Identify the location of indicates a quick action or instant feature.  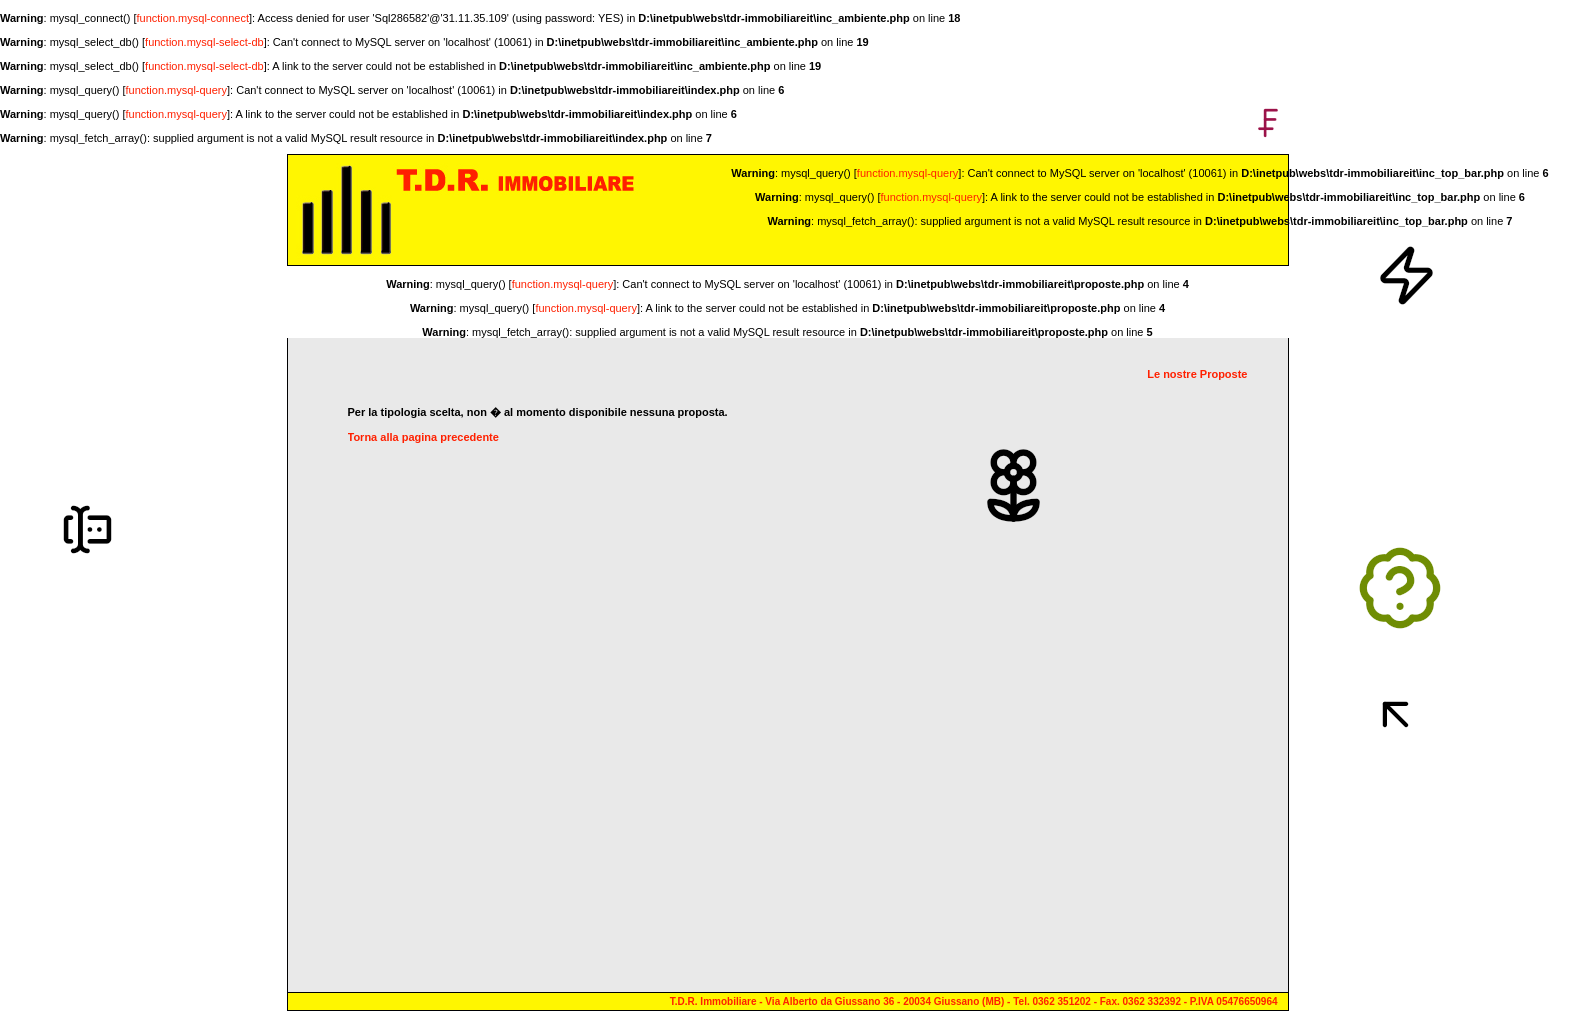
(1406, 275).